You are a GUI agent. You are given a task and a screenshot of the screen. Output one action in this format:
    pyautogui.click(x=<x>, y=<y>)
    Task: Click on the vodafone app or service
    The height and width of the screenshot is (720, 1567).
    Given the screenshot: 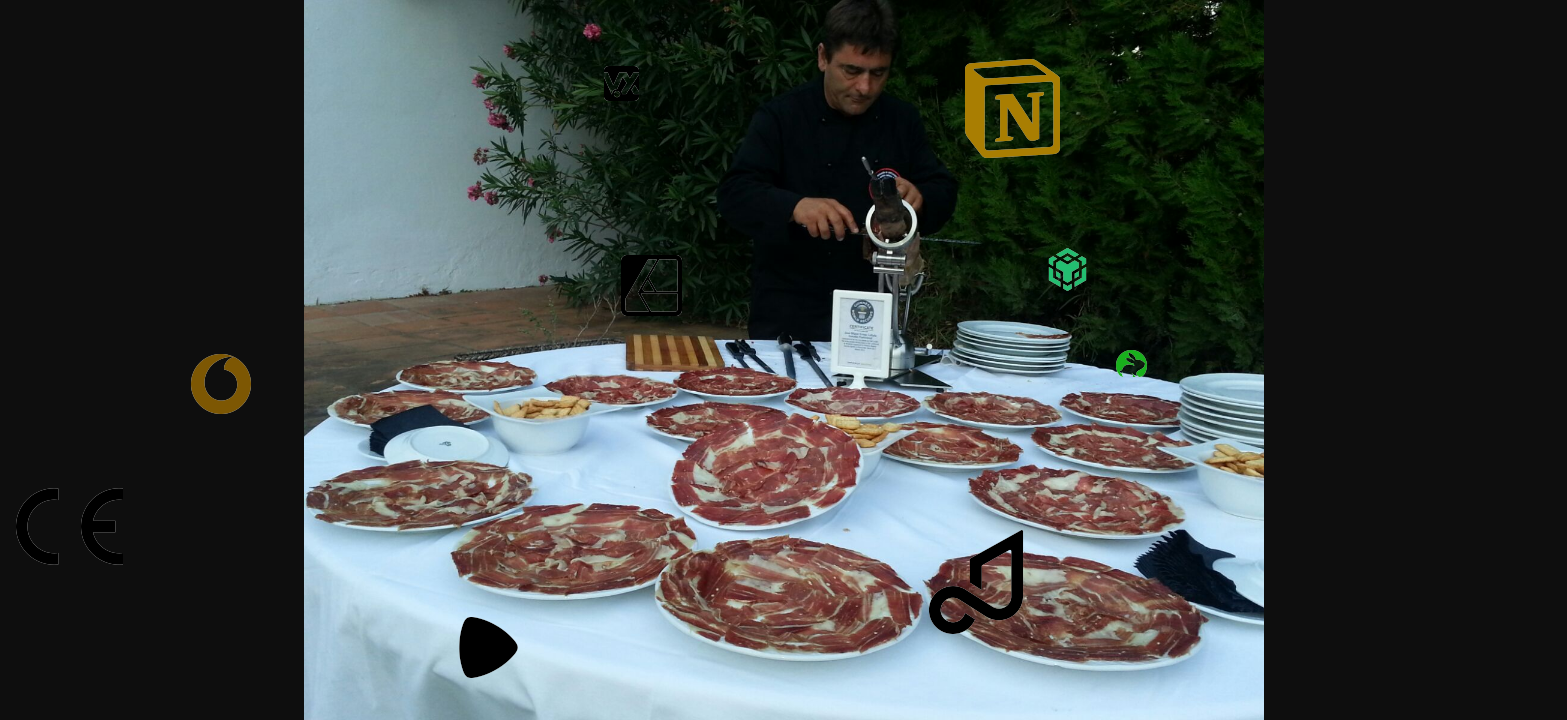 What is the action you would take?
    pyautogui.click(x=221, y=384)
    